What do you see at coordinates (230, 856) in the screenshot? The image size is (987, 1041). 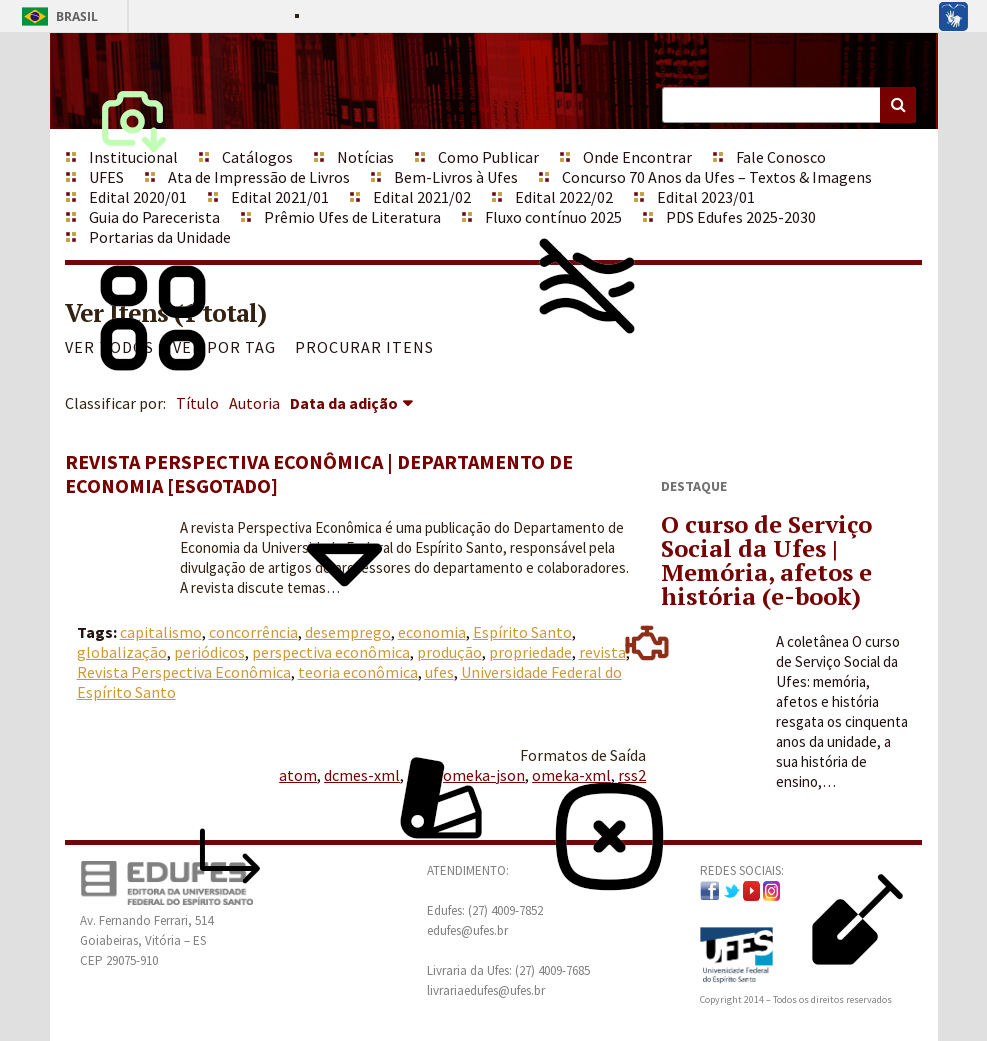 I see `redirect or forward content` at bounding box center [230, 856].